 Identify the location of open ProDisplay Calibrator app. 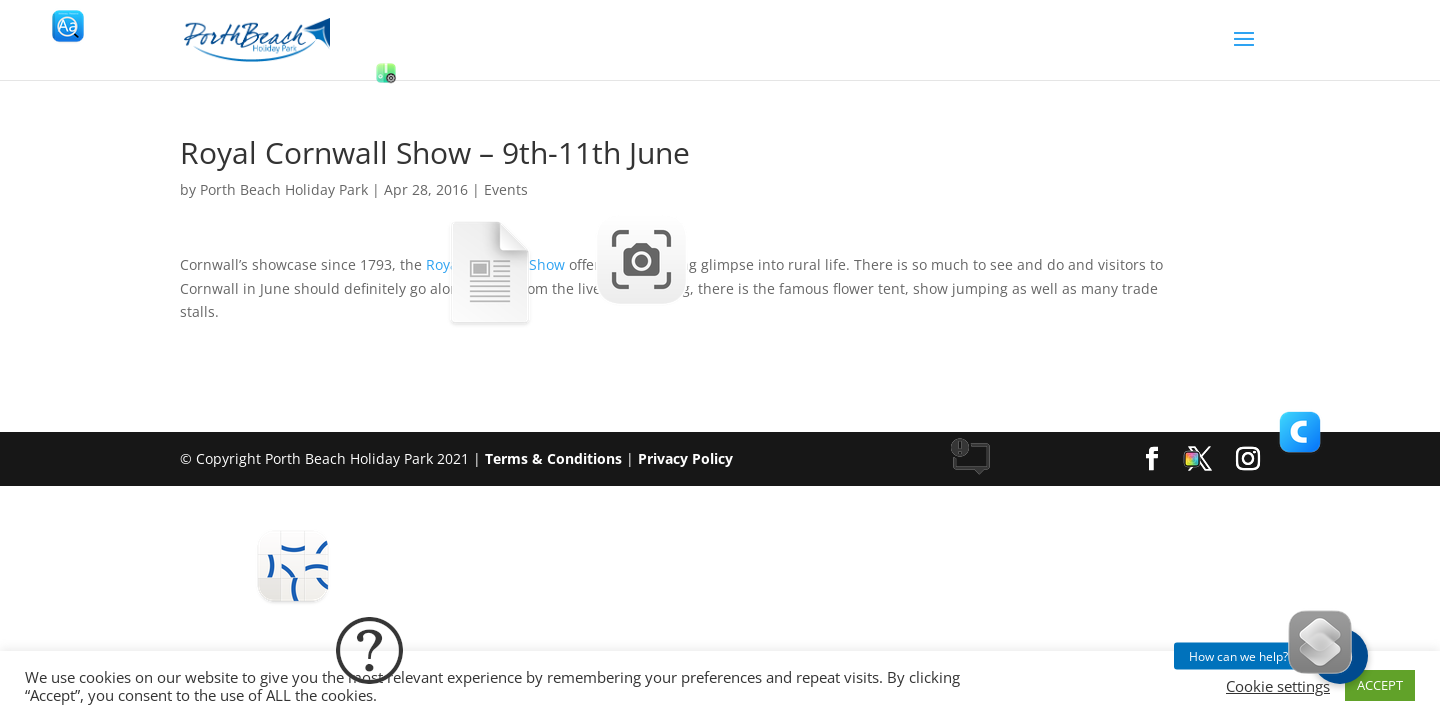
(1192, 459).